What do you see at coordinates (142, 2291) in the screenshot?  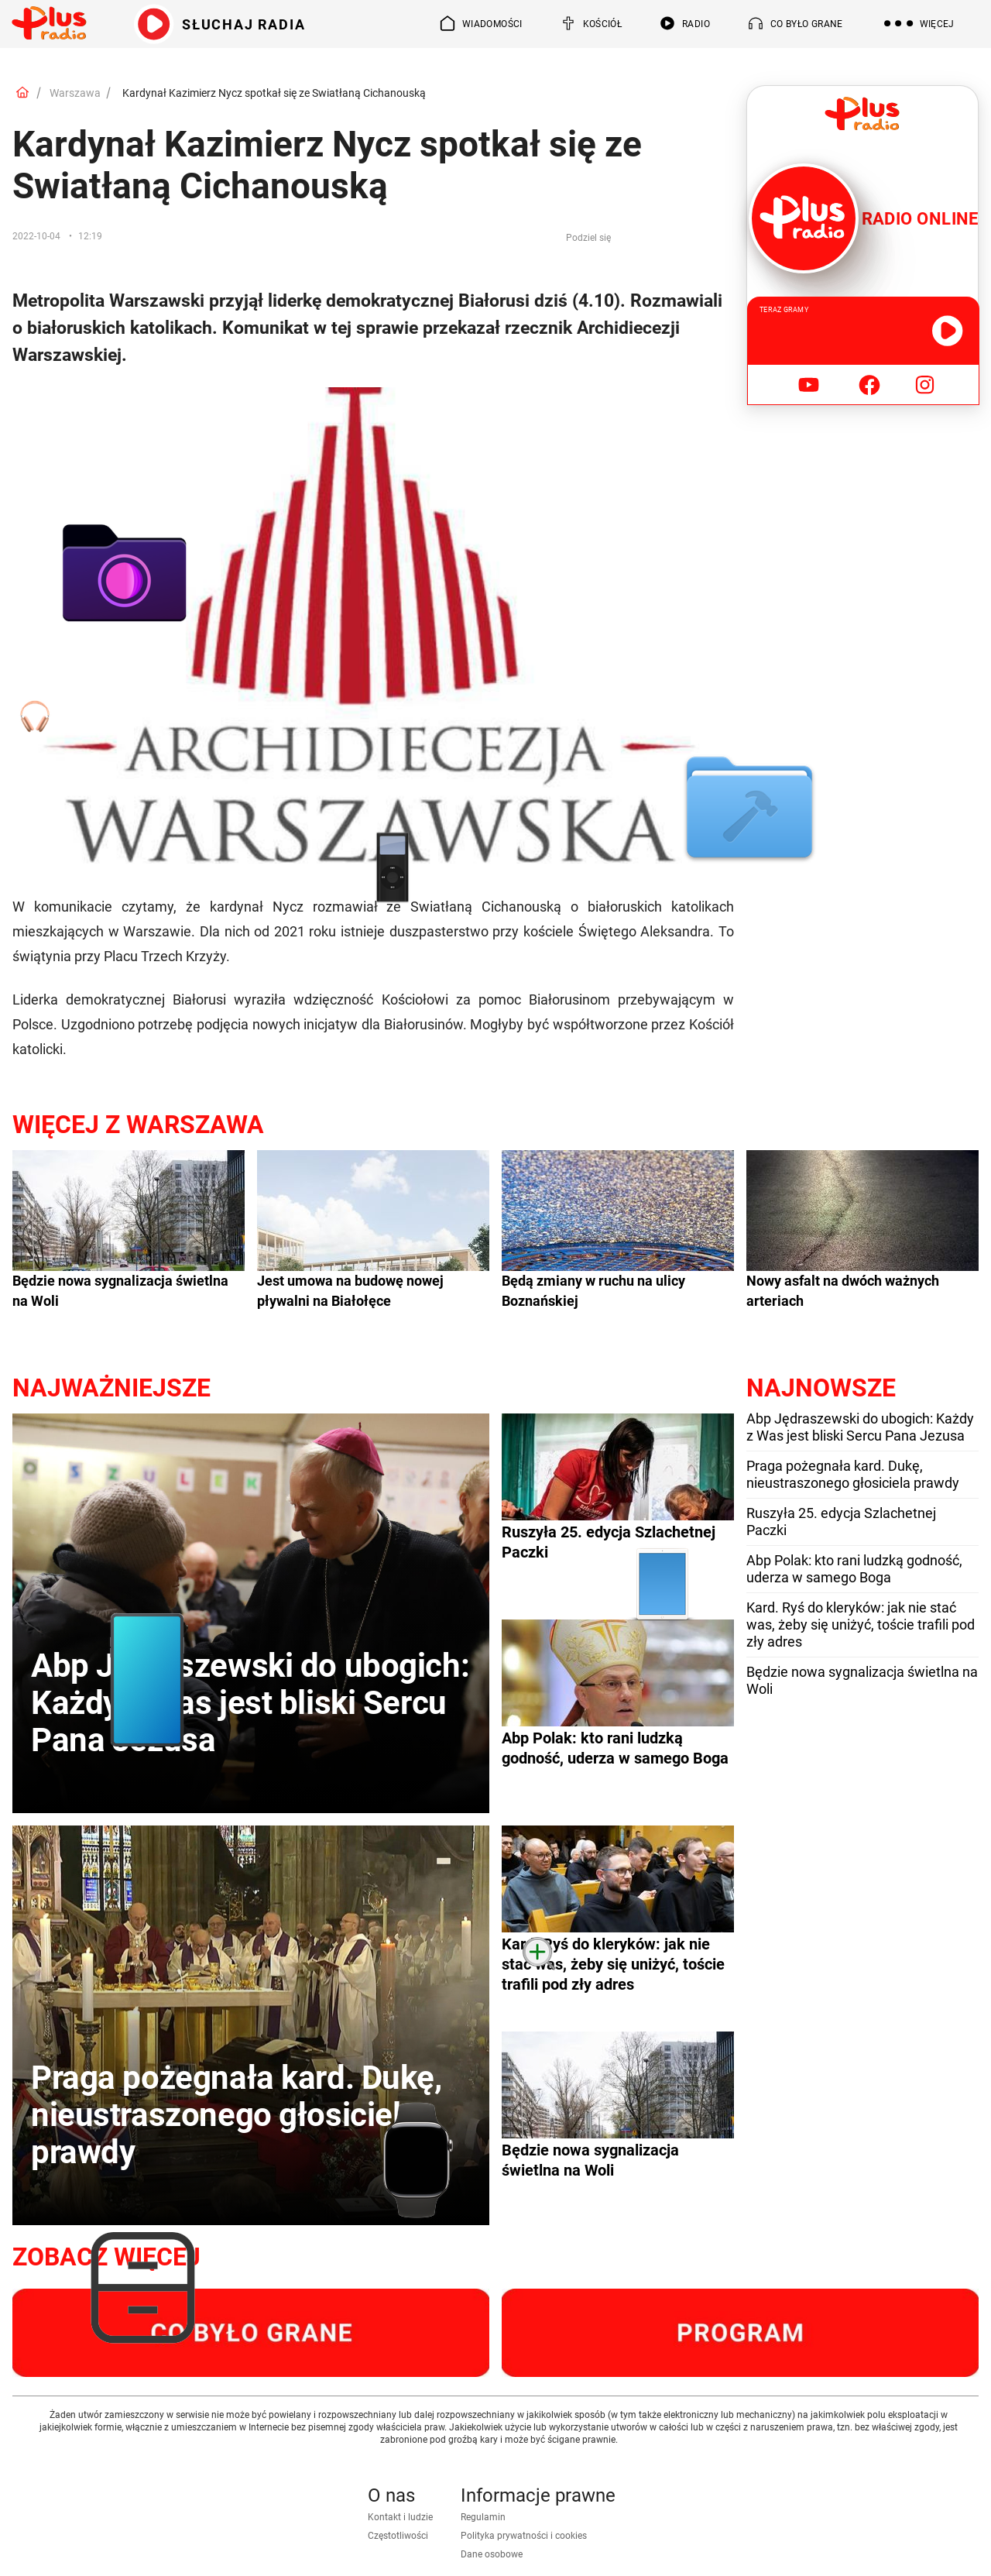 I see `access file history settings` at bounding box center [142, 2291].